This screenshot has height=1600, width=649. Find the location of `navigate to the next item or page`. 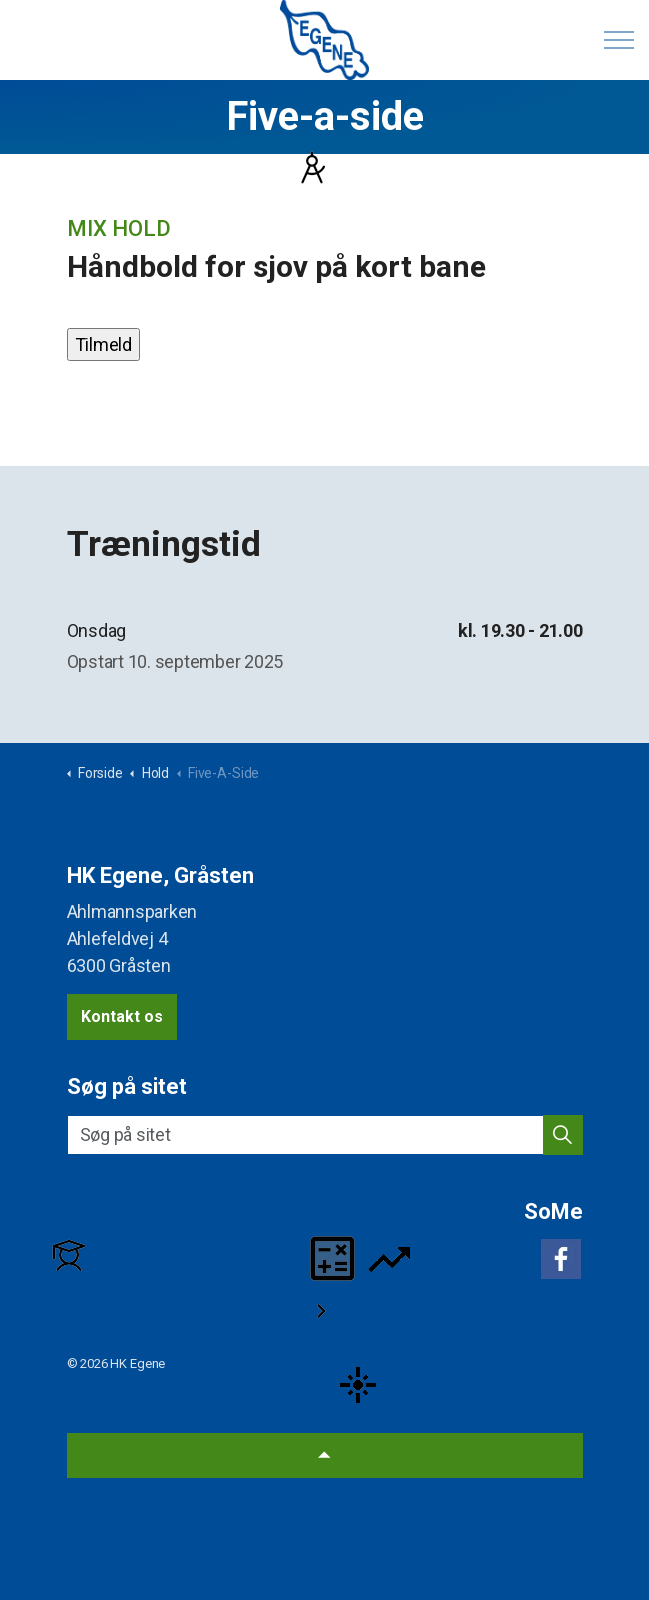

navigate to the next item or page is located at coordinates (321, 1311).